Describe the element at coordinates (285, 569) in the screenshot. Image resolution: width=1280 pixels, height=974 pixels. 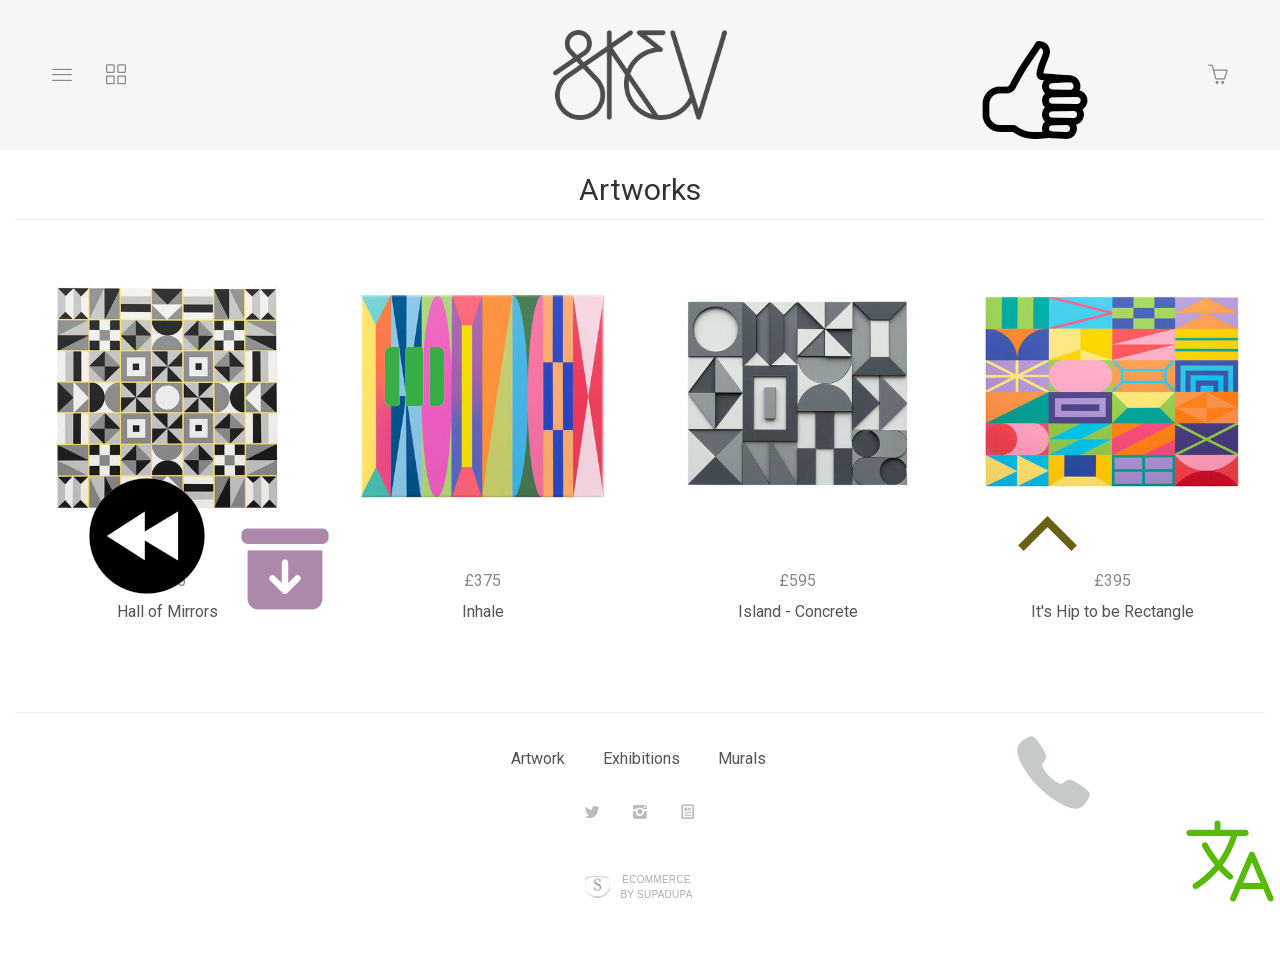
I see `archive selected item` at that location.